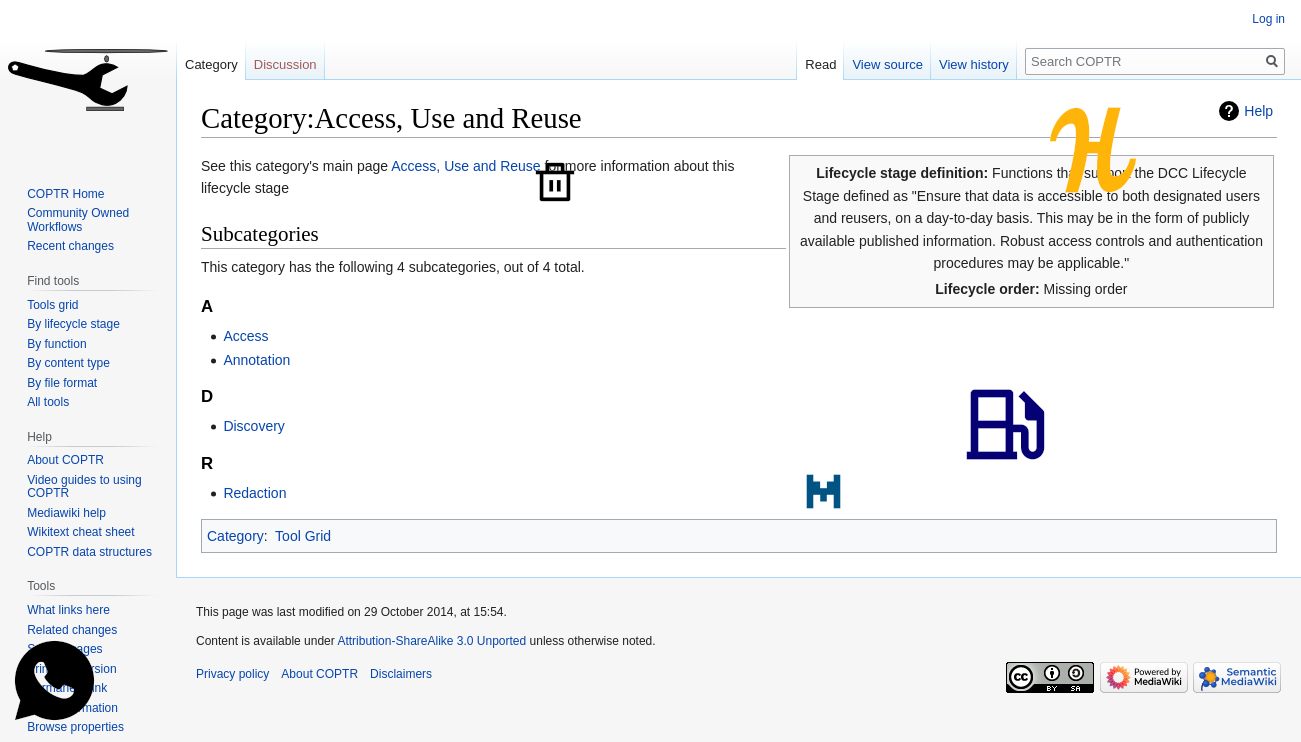 This screenshot has height=742, width=1301. Describe the element at coordinates (1005, 424) in the screenshot. I see `find nearby gas stations` at that location.